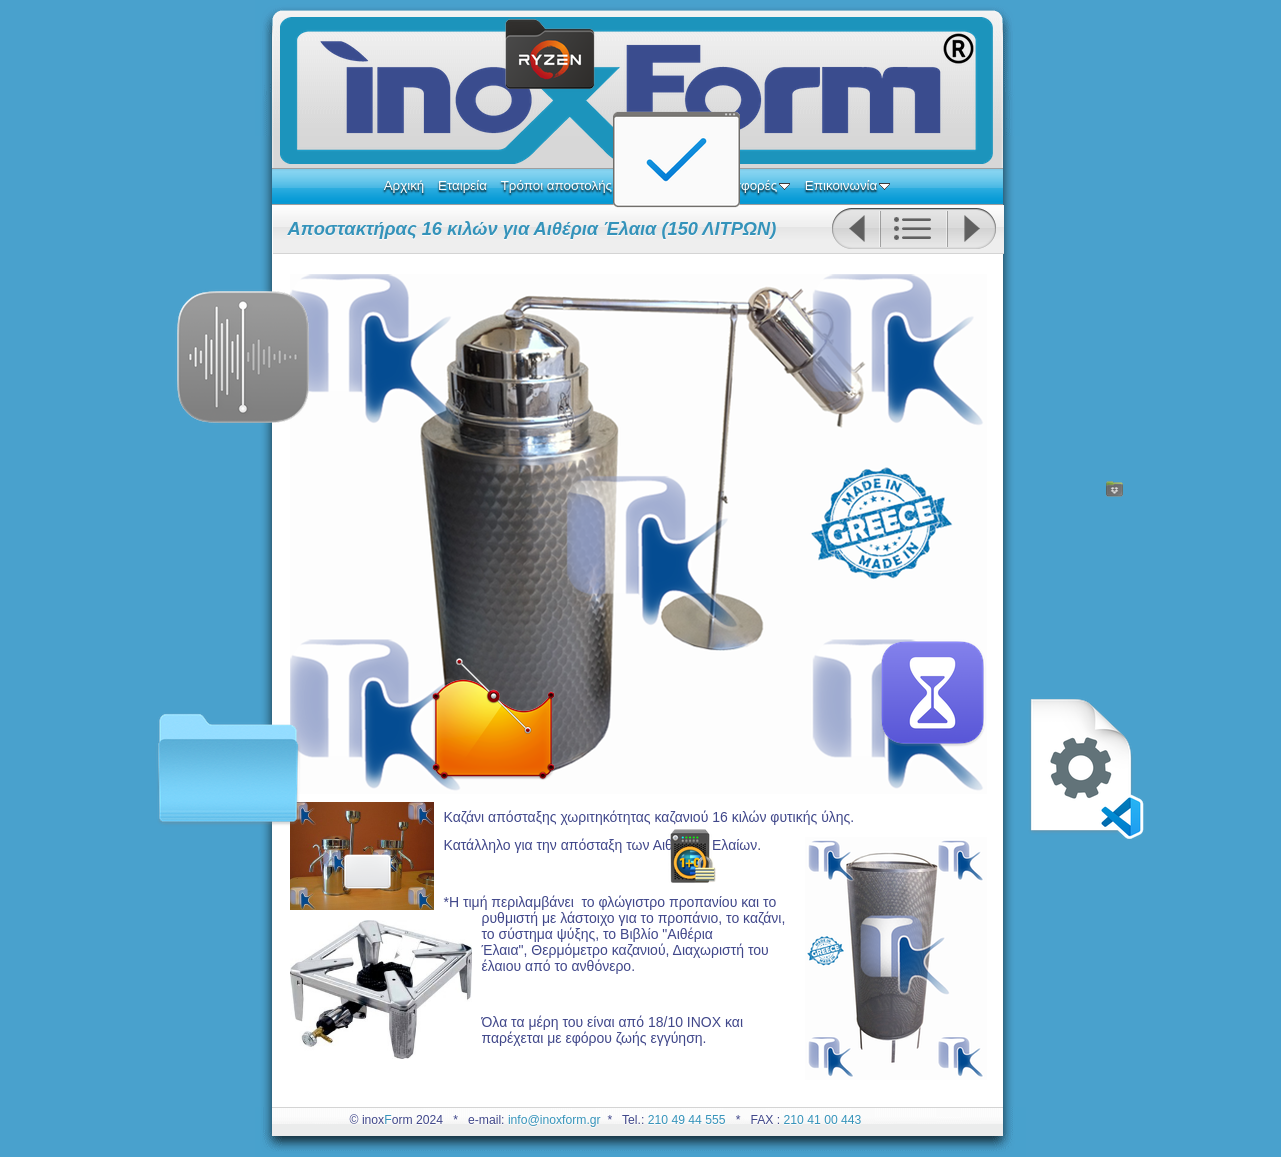 The width and height of the screenshot is (1281, 1157). Describe the element at coordinates (676, 159) in the screenshot. I see `file or document successfully verified` at that location.